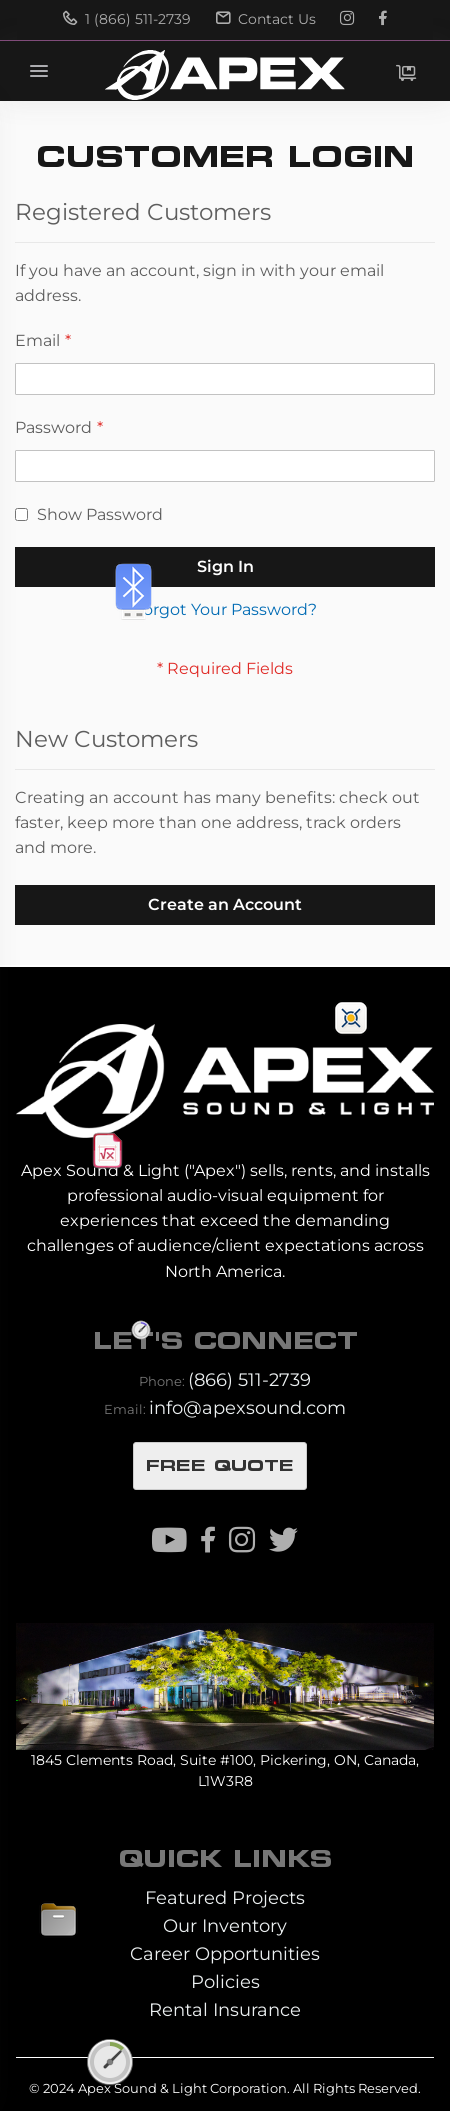 The width and height of the screenshot is (450, 2111). What do you see at coordinates (107, 1150) in the screenshot?
I see `open an opendocument formula template file` at bounding box center [107, 1150].